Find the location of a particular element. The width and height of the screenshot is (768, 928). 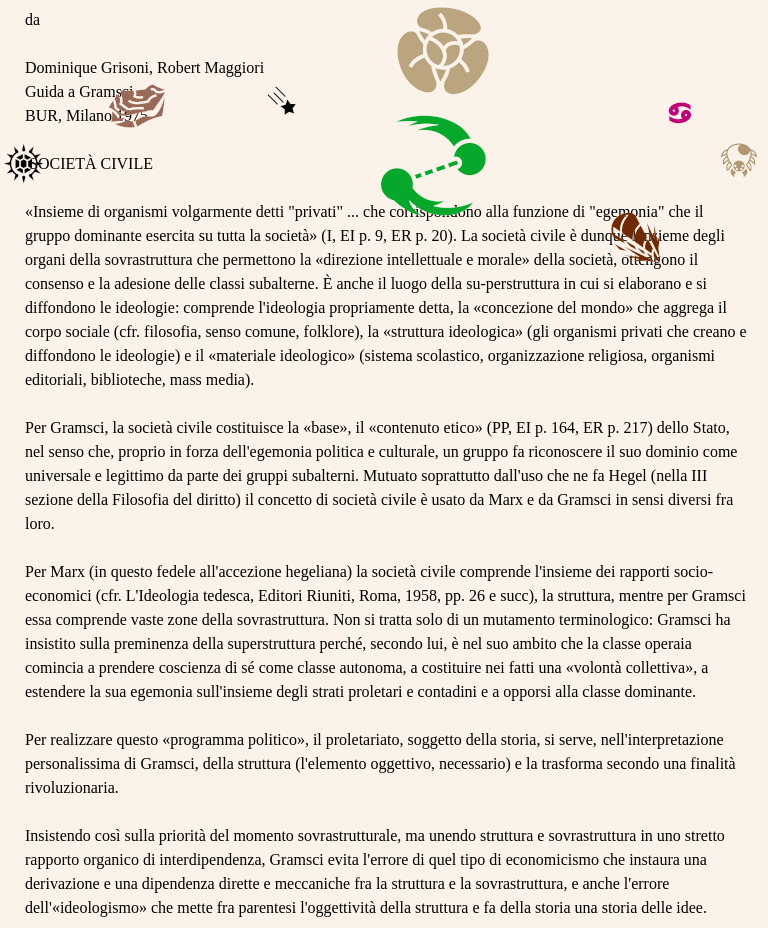

indicates a tick or mite creature in a game context is located at coordinates (738, 160).